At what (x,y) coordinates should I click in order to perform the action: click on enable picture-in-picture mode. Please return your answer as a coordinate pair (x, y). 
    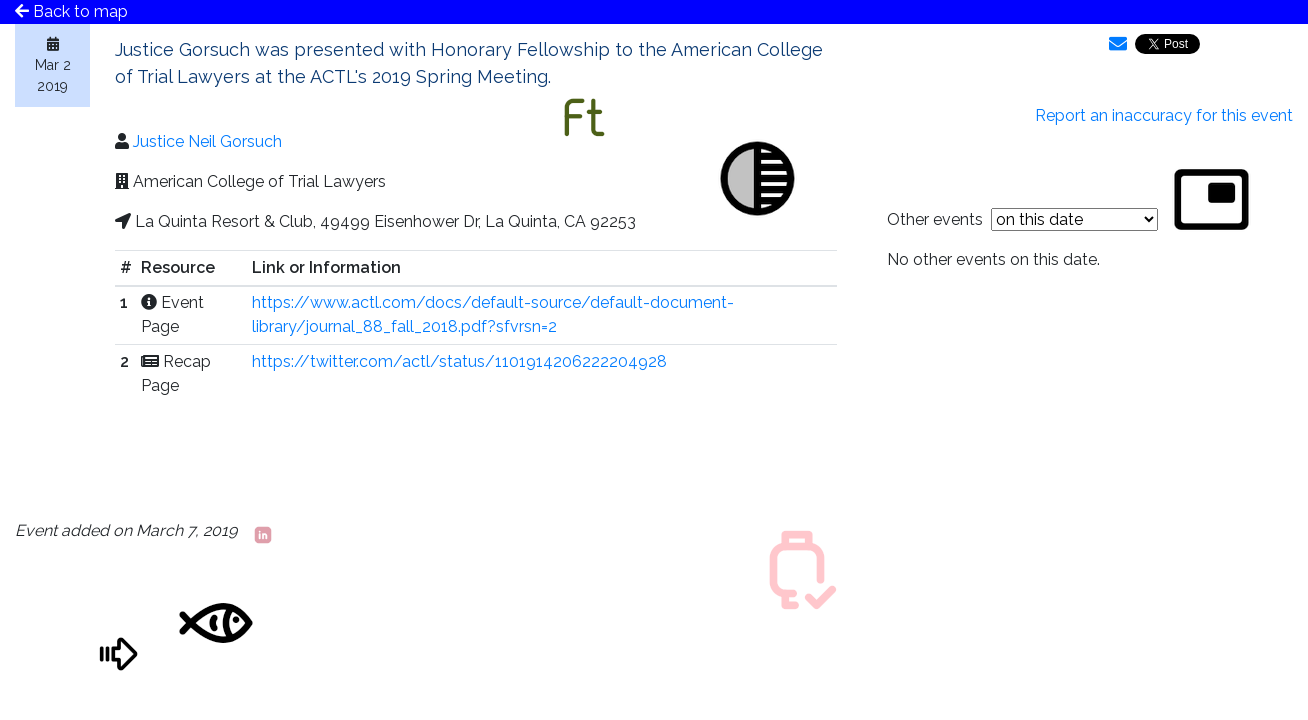
    Looking at the image, I should click on (1211, 199).